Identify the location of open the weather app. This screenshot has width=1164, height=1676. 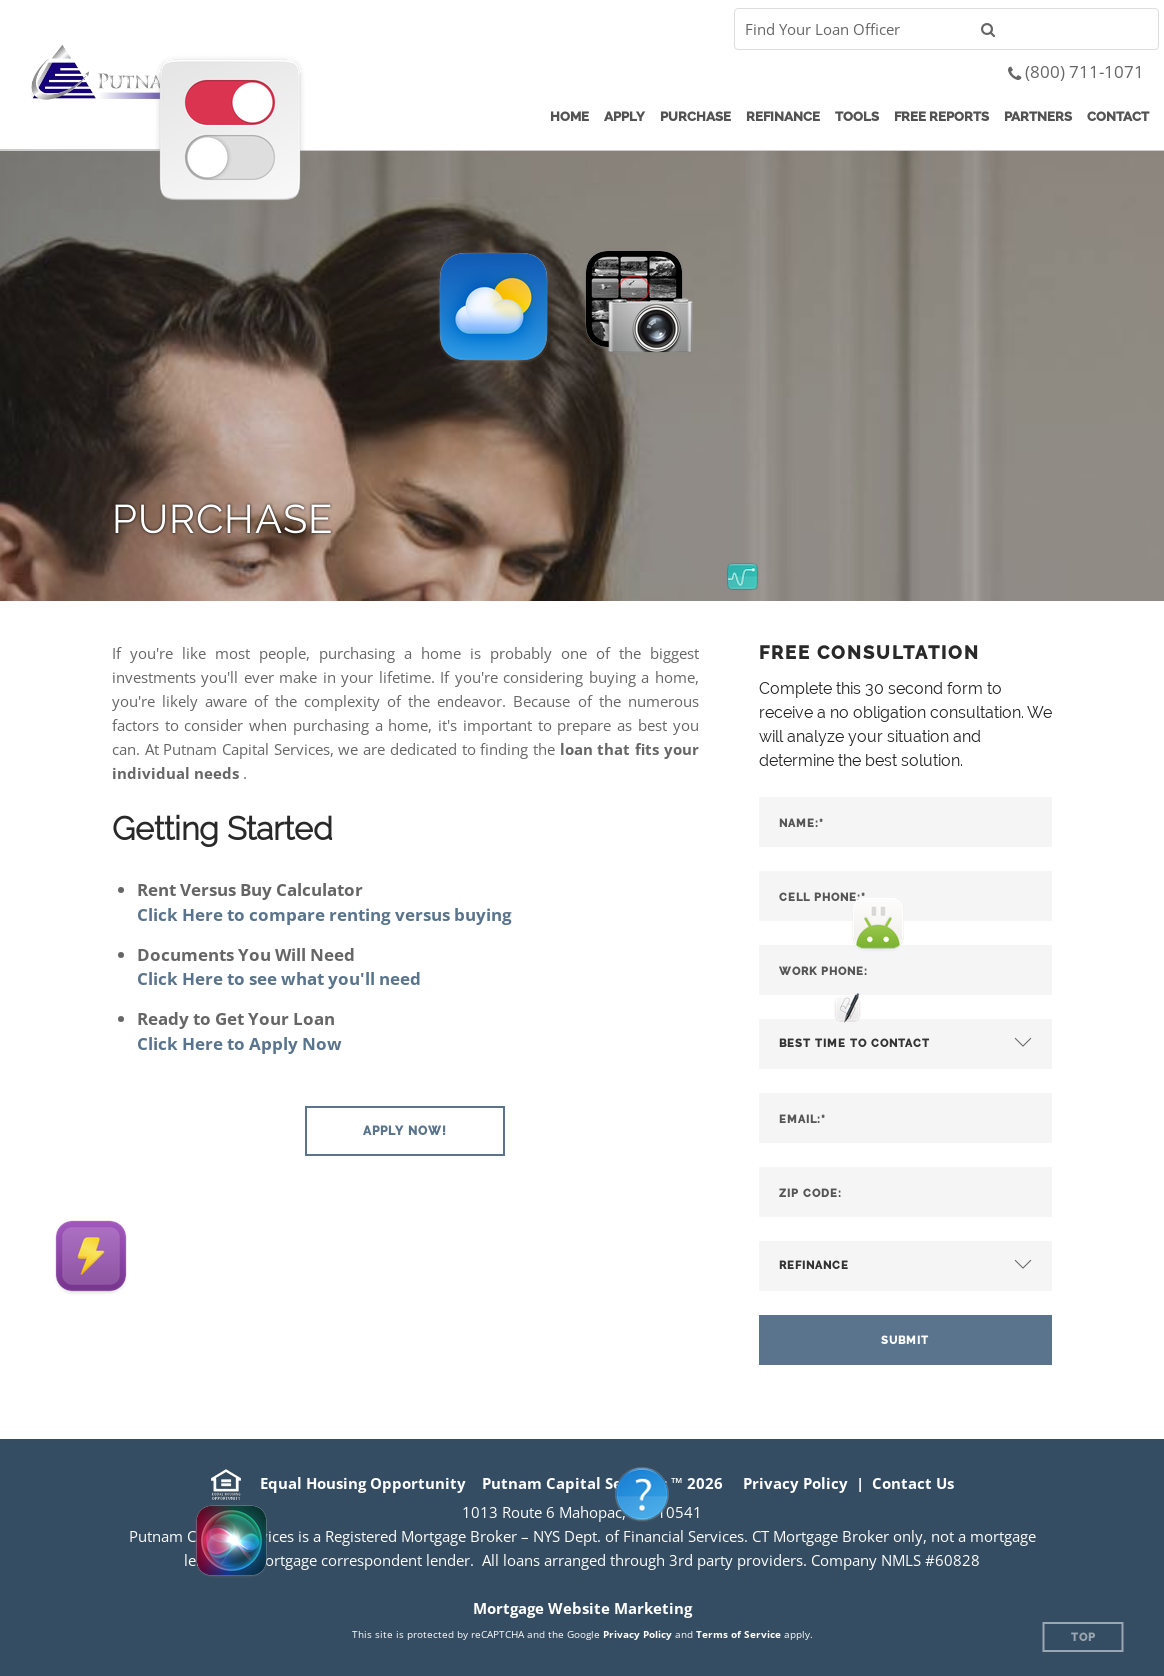
(493, 306).